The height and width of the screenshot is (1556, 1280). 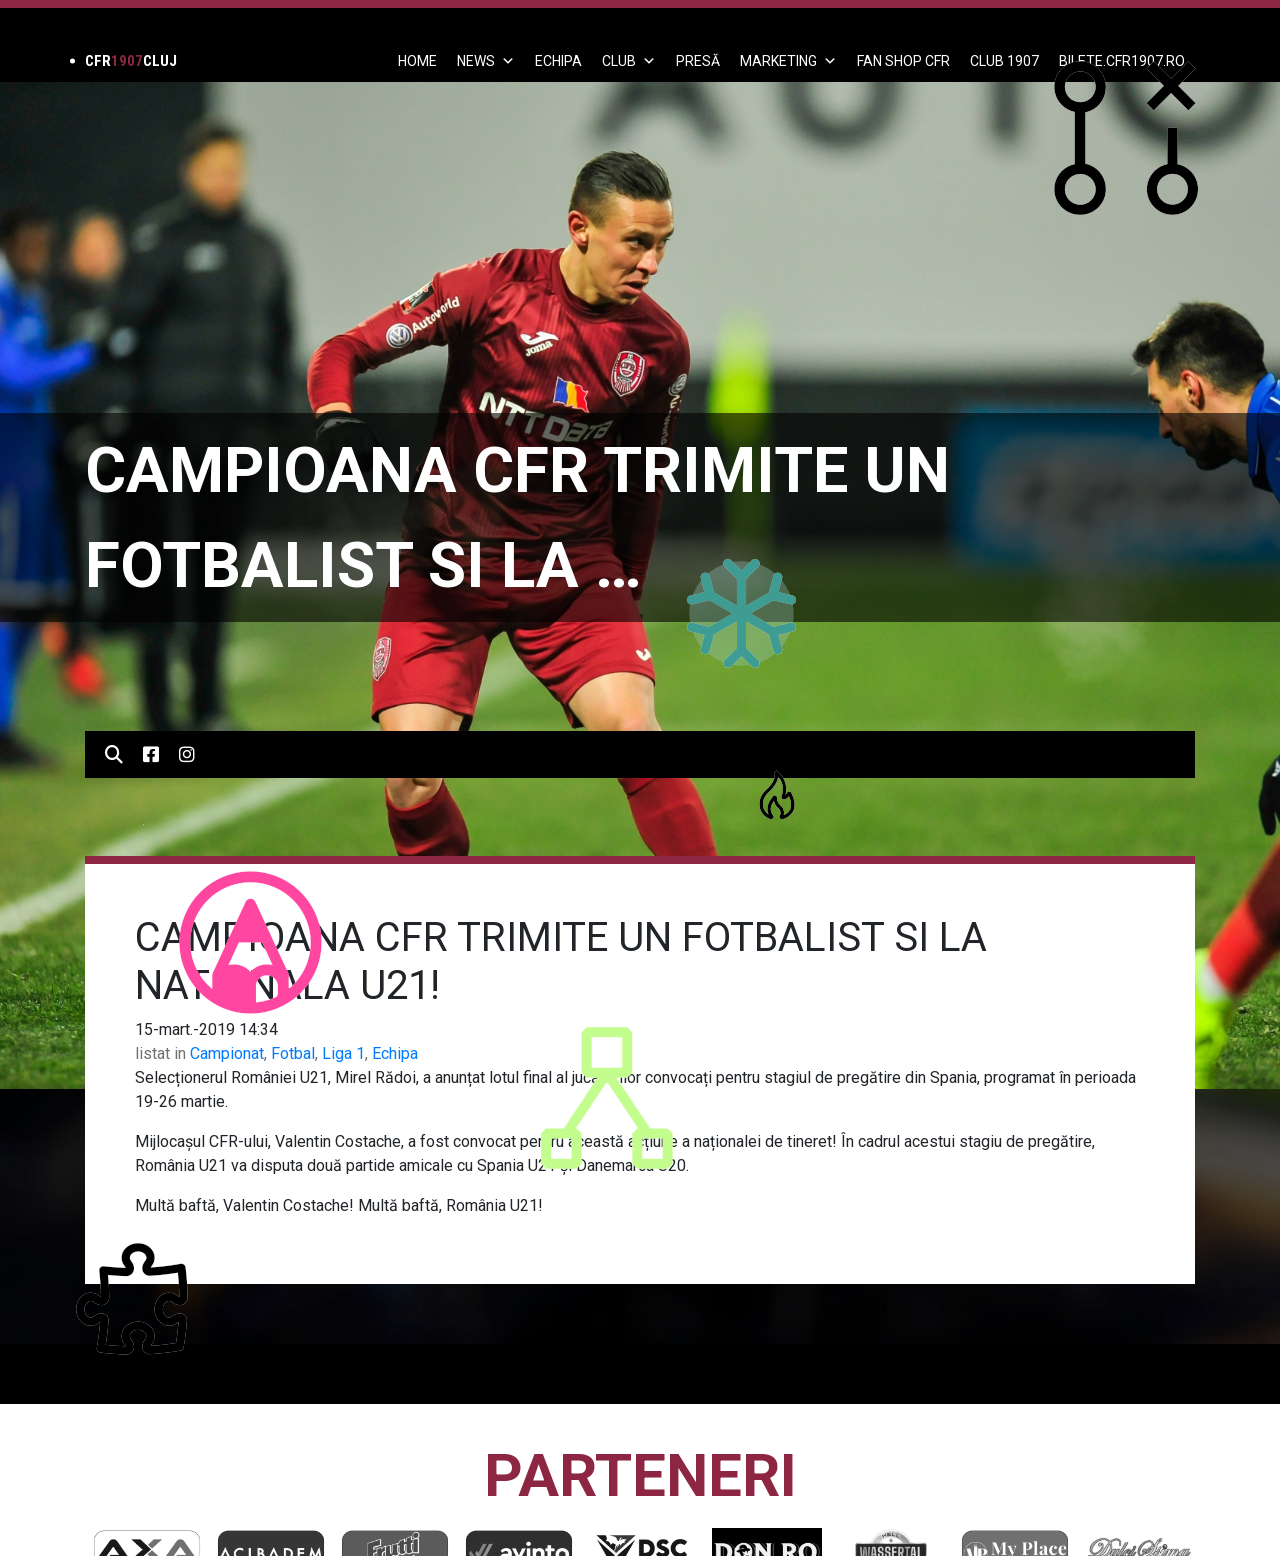 I want to click on indicates a closed or rejected pull request, so click(x=1126, y=133).